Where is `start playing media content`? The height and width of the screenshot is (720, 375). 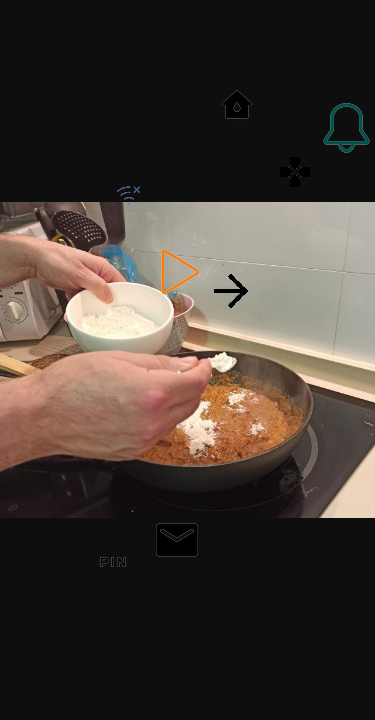 start playing media content is located at coordinates (175, 272).